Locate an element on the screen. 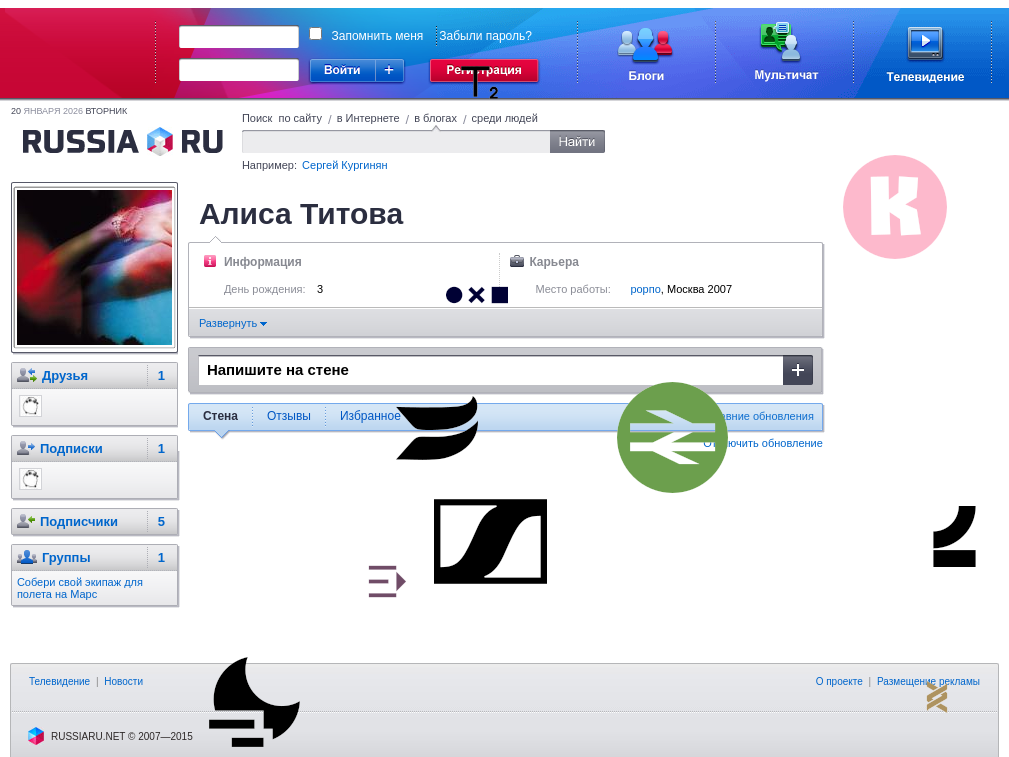  helix brand logo is located at coordinates (937, 697).